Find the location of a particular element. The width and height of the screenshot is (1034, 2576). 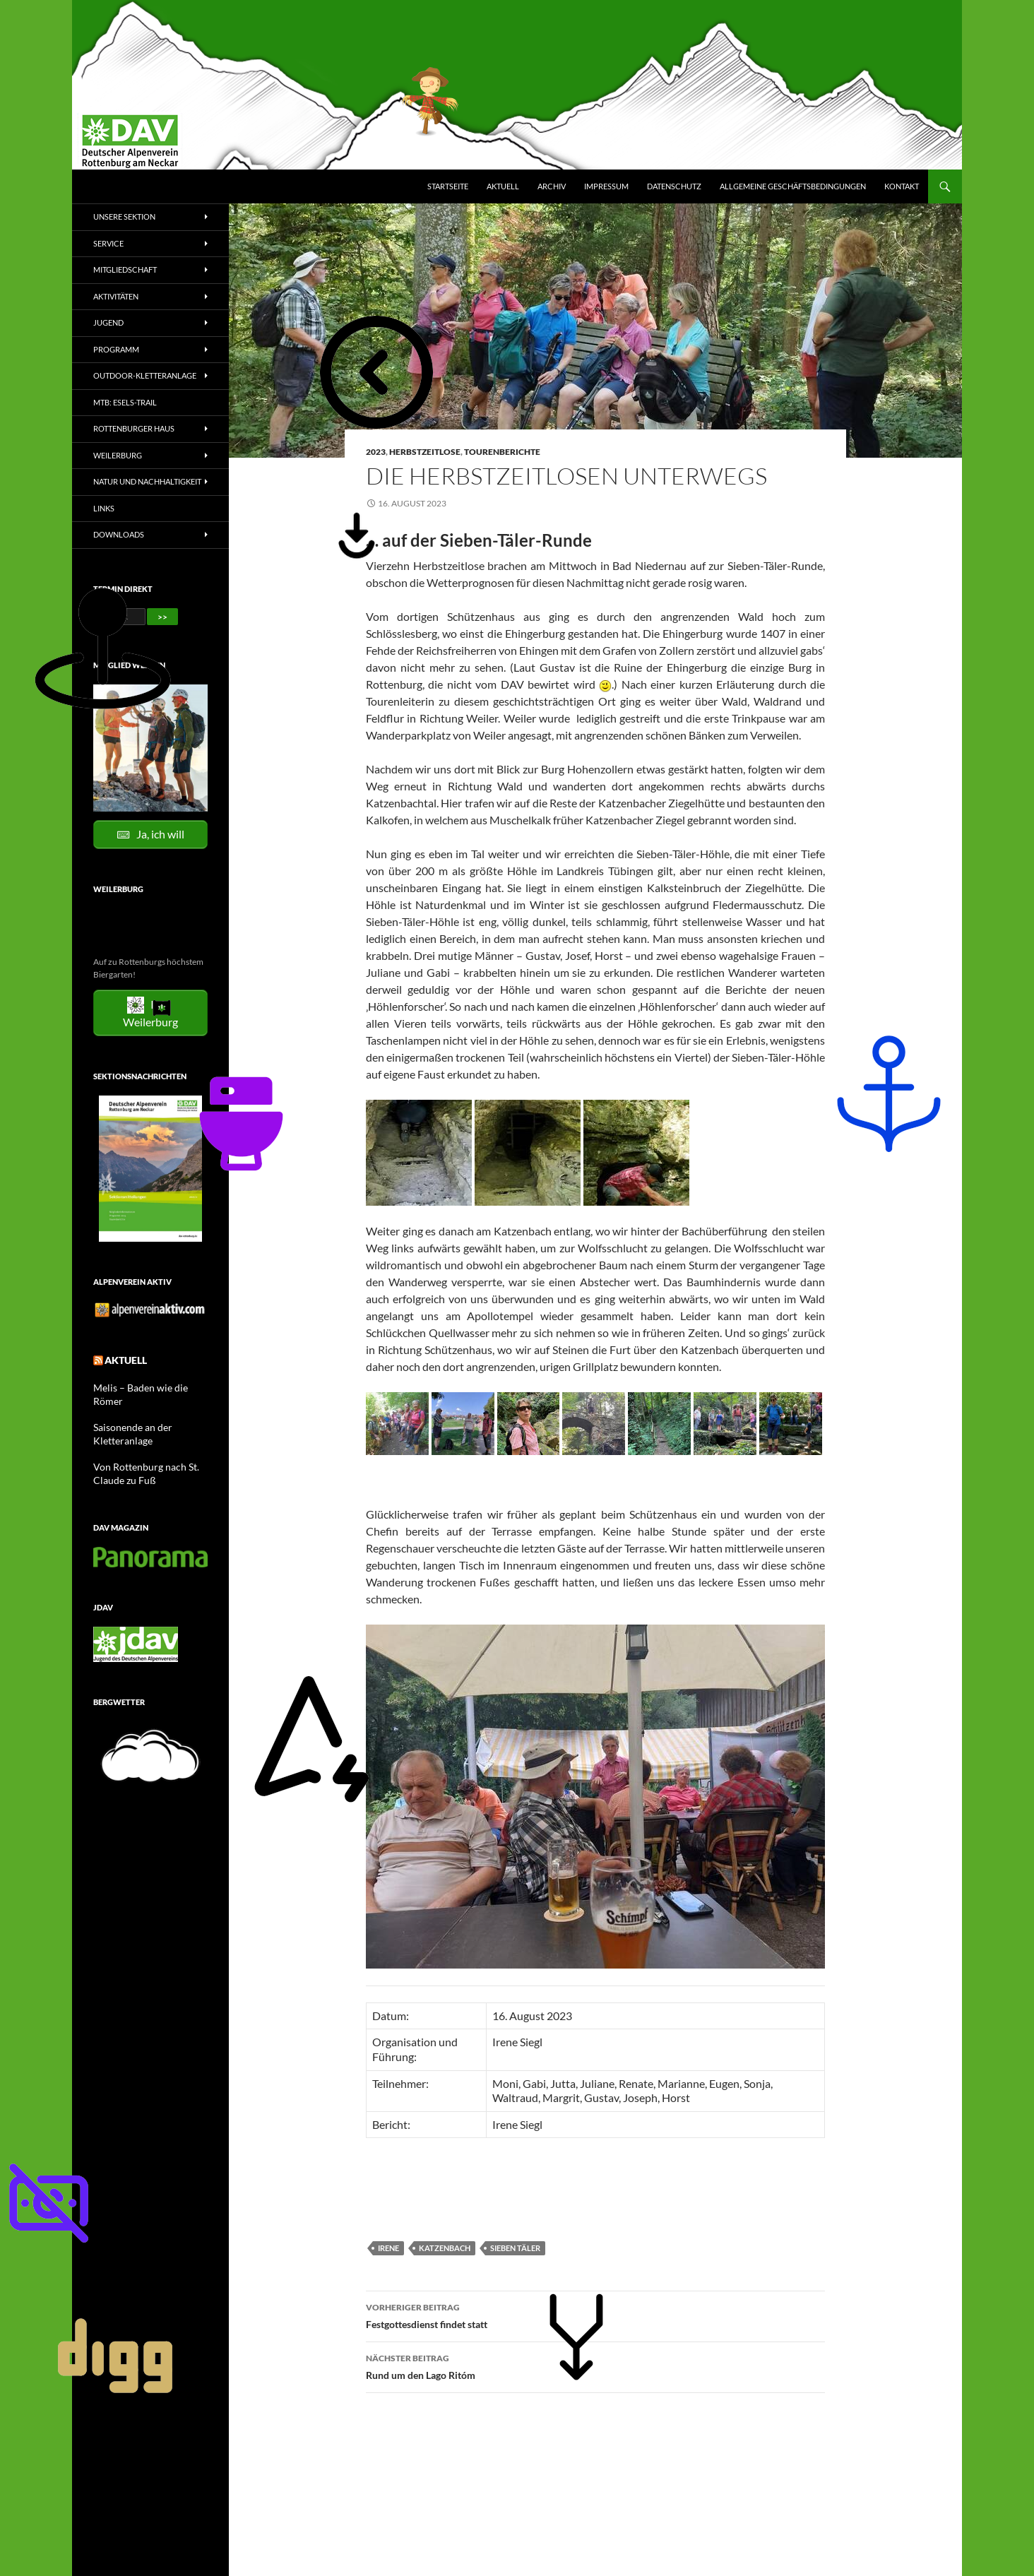

go back to the previous screen is located at coordinates (376, 372).